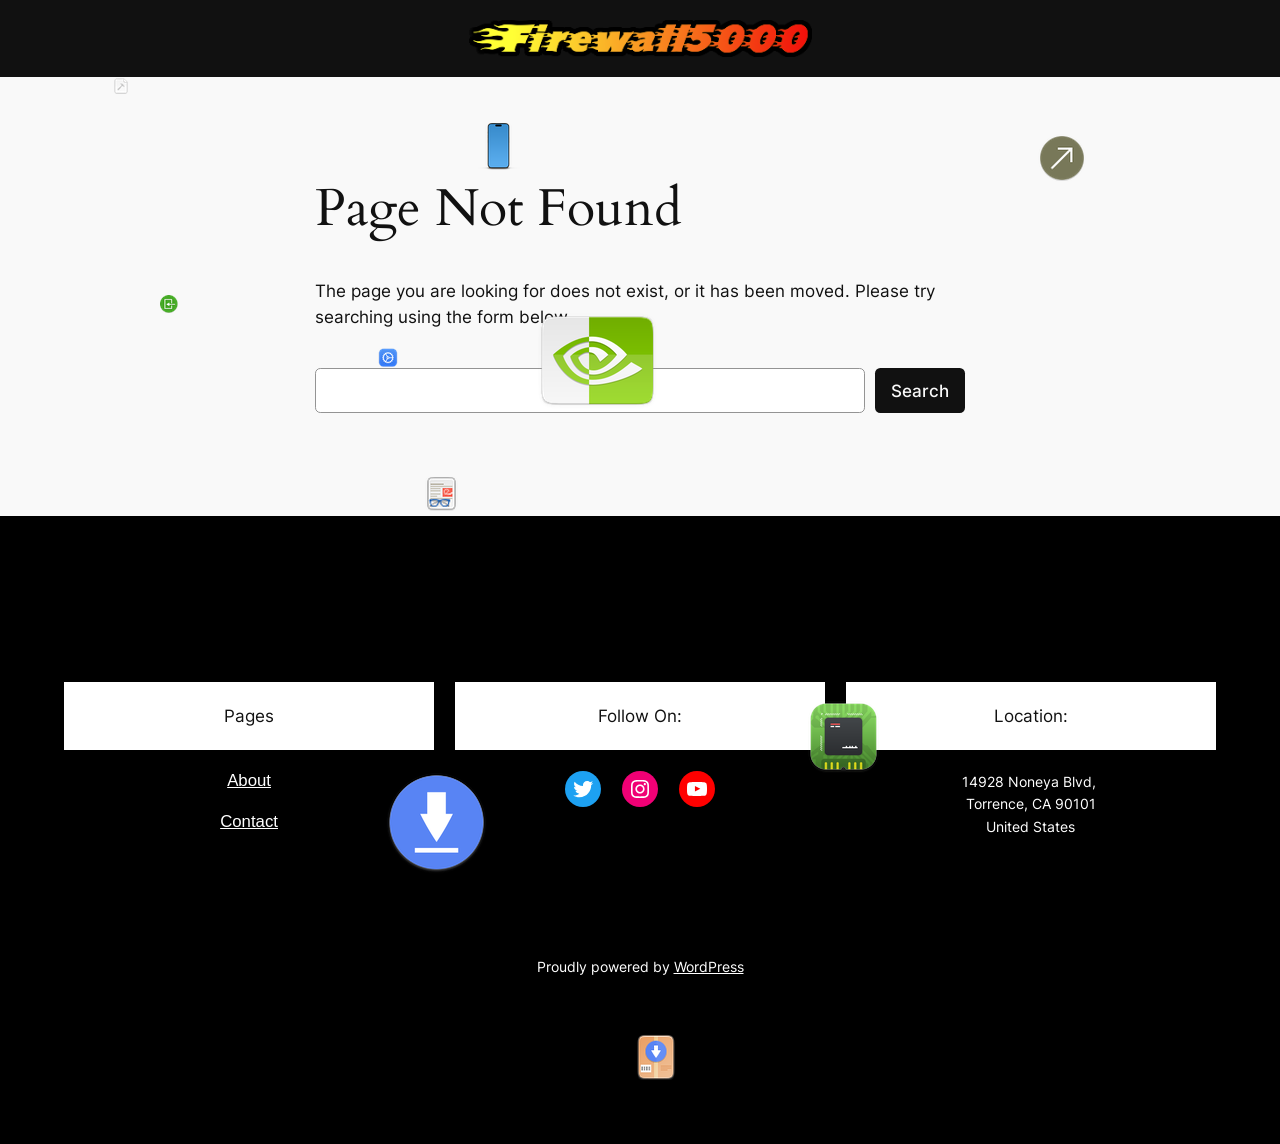  Describe the element at coordinates (436, 822) in the screenshot. I see `access your downloads folder` at that location.